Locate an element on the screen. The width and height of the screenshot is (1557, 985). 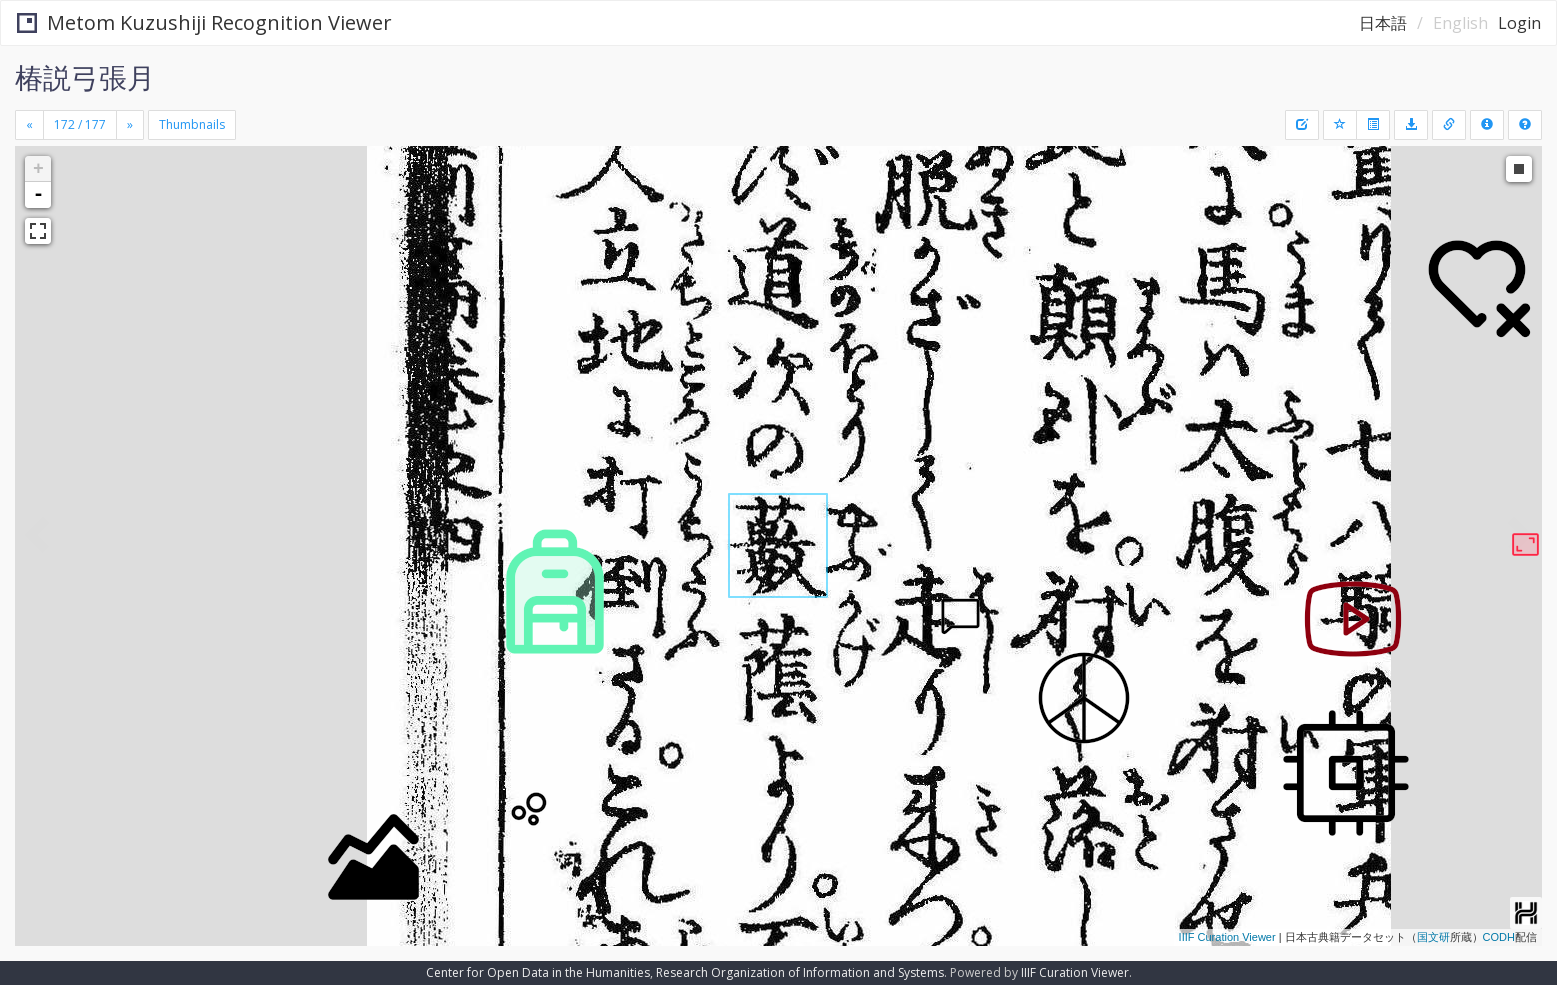
peace symbol or anti-war indicator is located at coordinates (1084, 698).